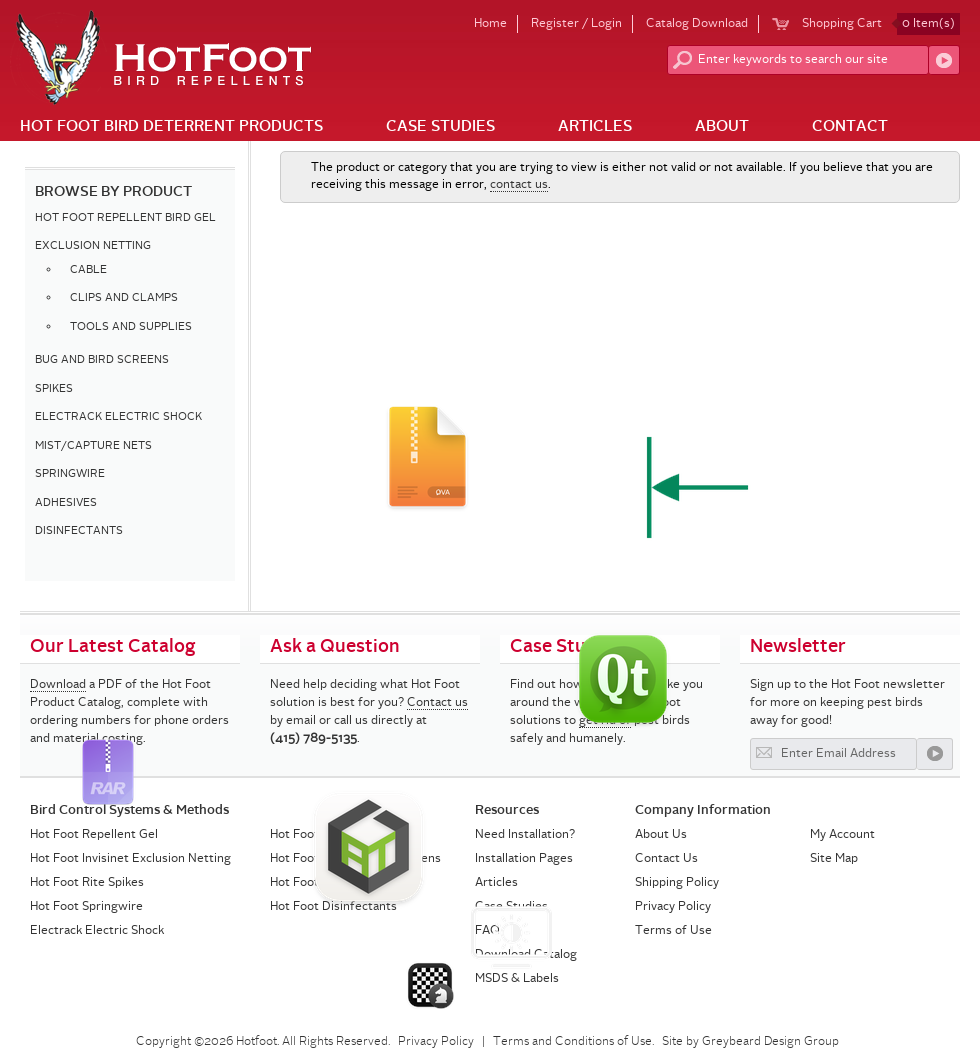  Describe the element at coordinates (623, 679) in the screenshot. I see `open qt linguist translation tool` at that location.